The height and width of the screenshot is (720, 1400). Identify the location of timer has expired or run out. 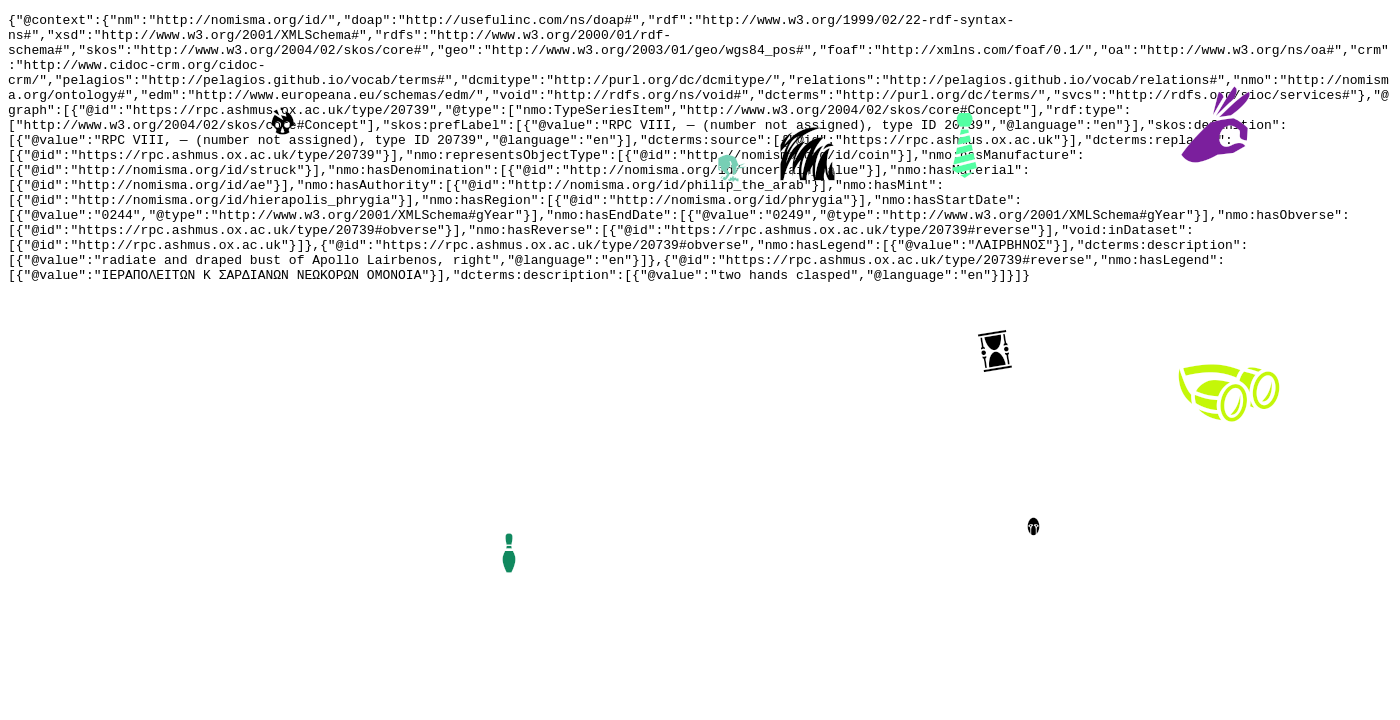
(994, 351).